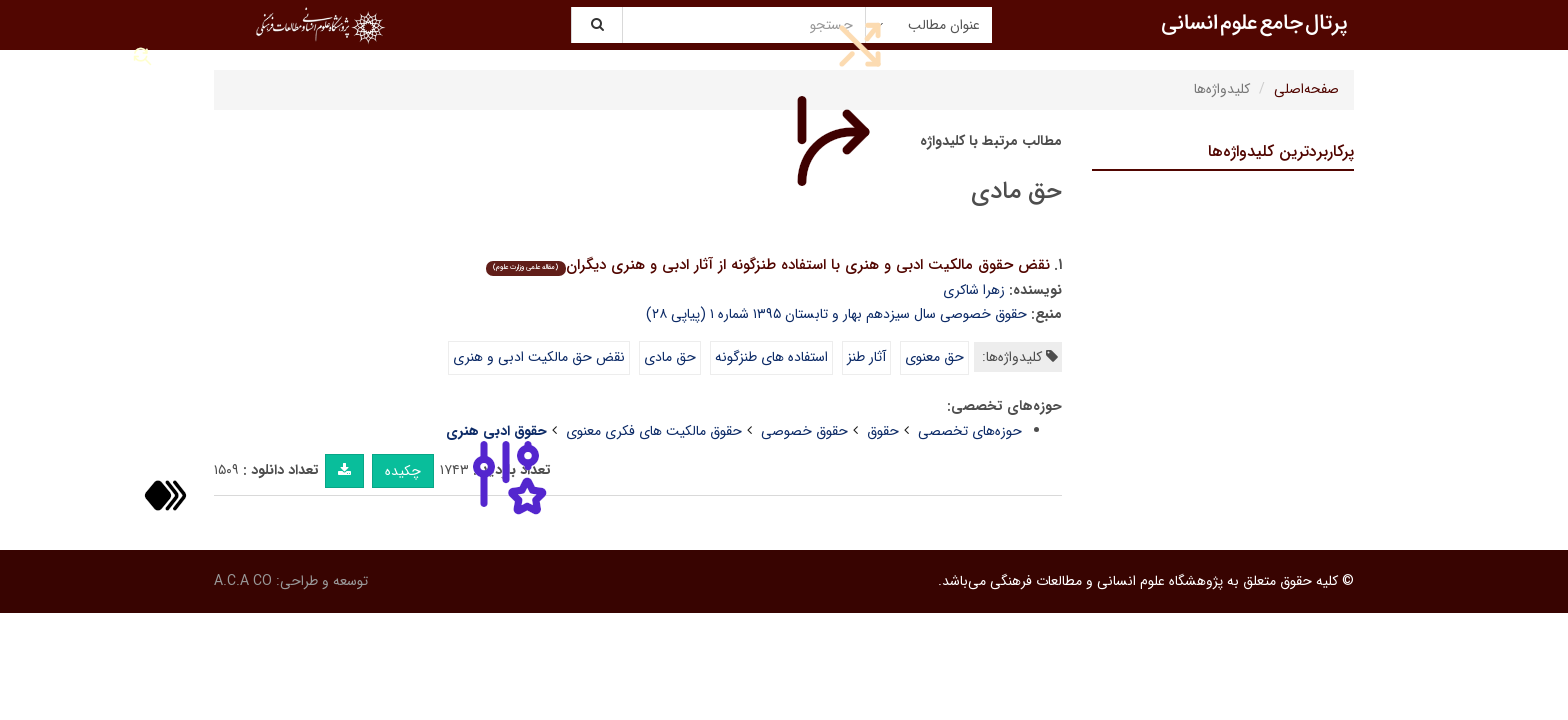 Image resolution: width=1568 pixels, height=720 pixels. What do you see at coordinates (142, 56) in the screenshot?
I see `replace current search or find another result` at bounding box center [142, 56].